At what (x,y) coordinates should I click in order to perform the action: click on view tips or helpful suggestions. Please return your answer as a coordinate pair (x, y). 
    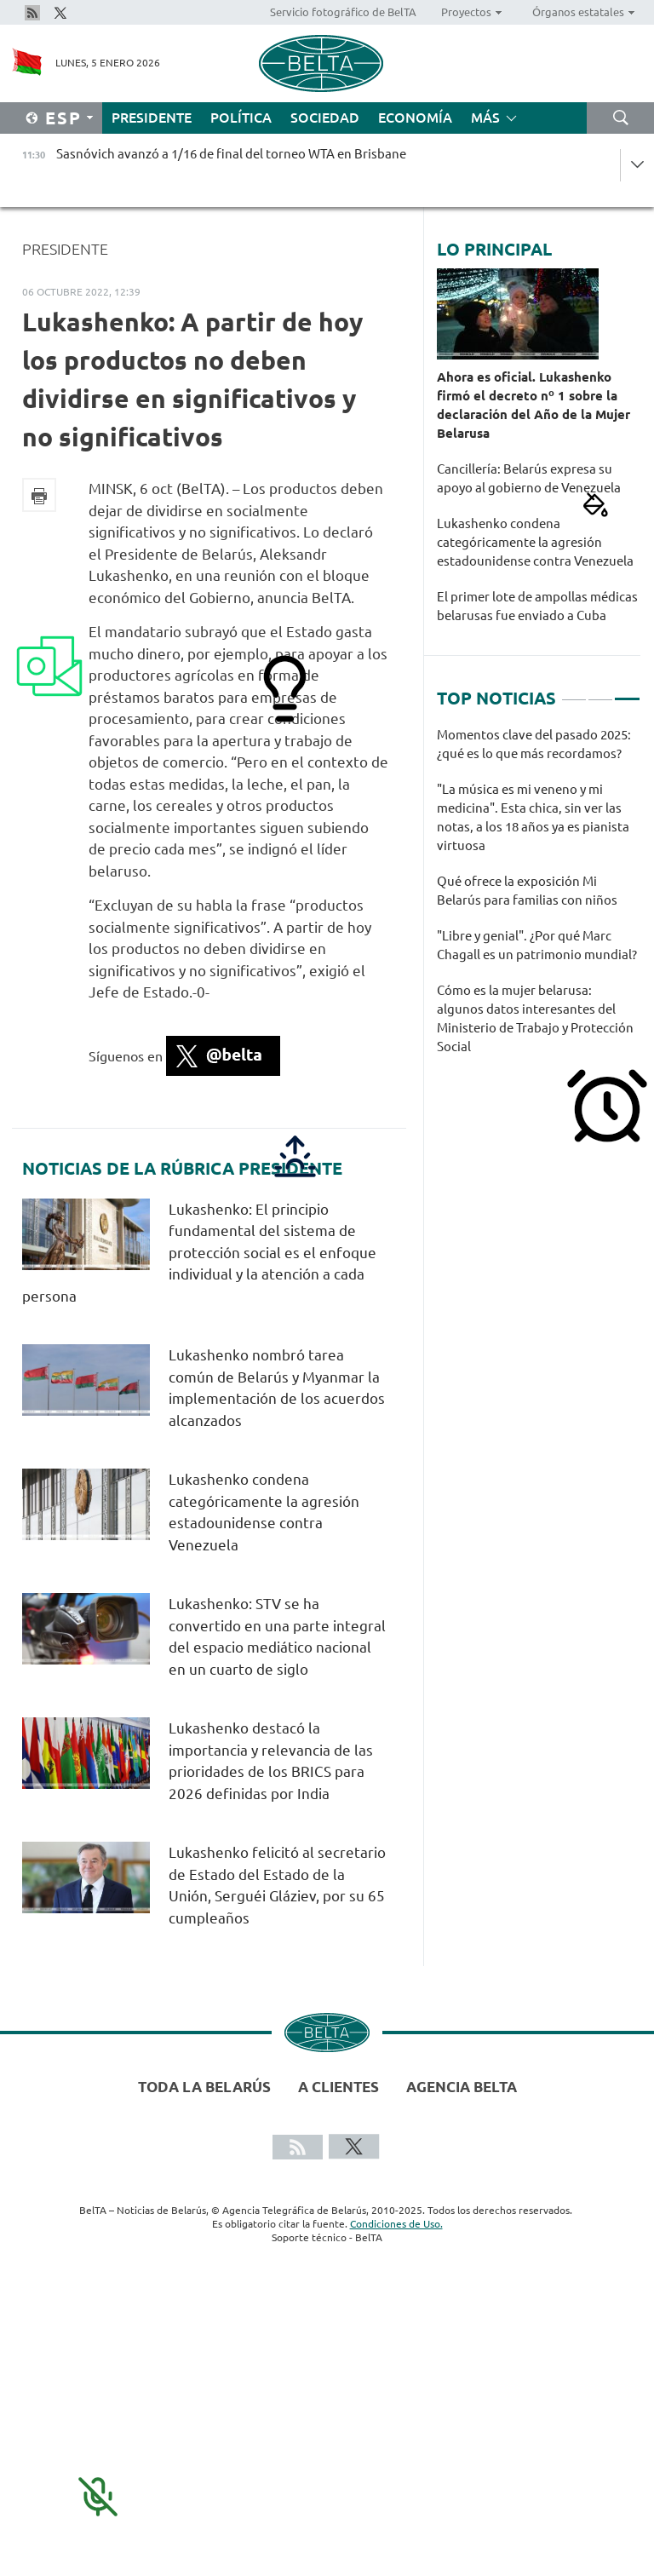
    Looking at the image, I should click on (284, 688).